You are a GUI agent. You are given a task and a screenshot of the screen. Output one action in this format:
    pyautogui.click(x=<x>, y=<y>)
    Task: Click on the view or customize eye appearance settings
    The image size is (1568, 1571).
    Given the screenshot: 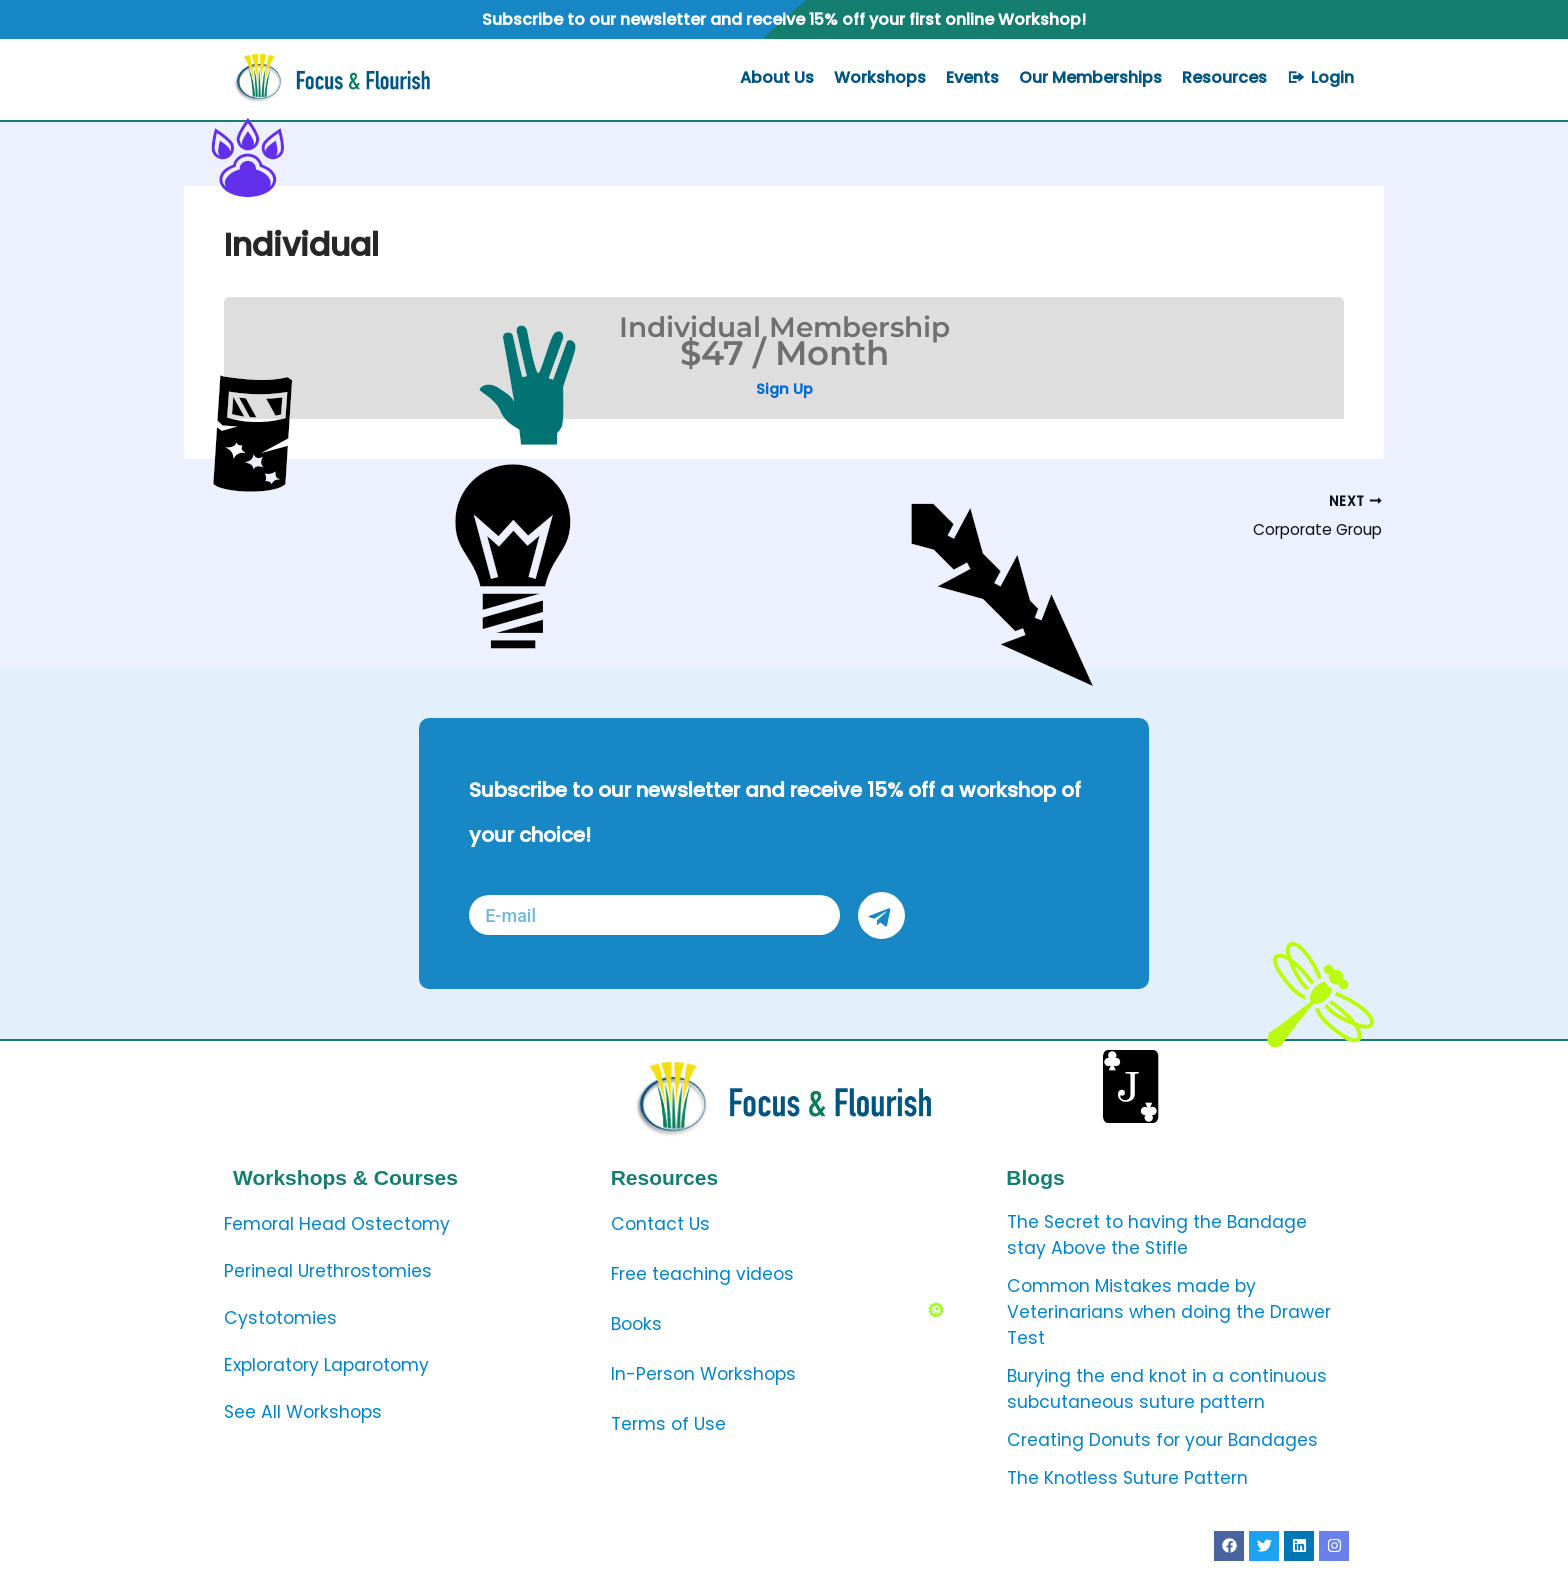 What is the action you would take?
    pyautogui.click(x=936, y=1310)
    